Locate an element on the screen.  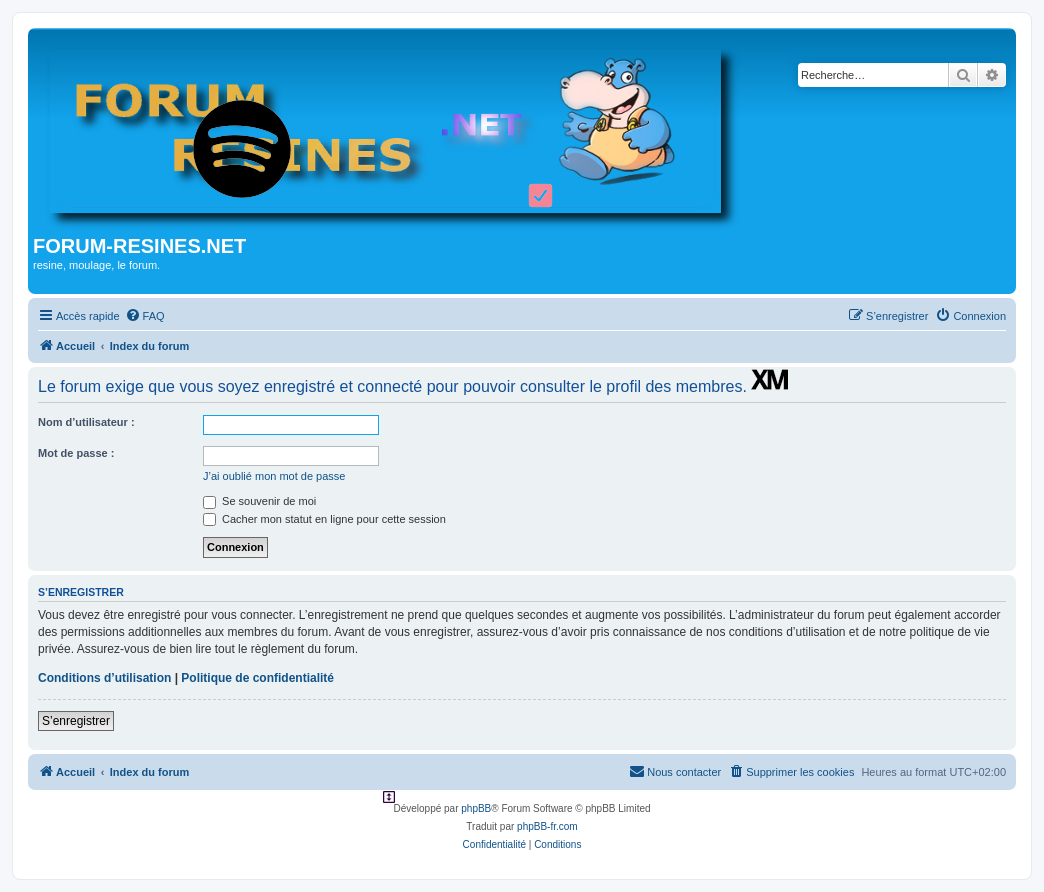
open qualtrics survey platform is located at coordinates (769, 379).